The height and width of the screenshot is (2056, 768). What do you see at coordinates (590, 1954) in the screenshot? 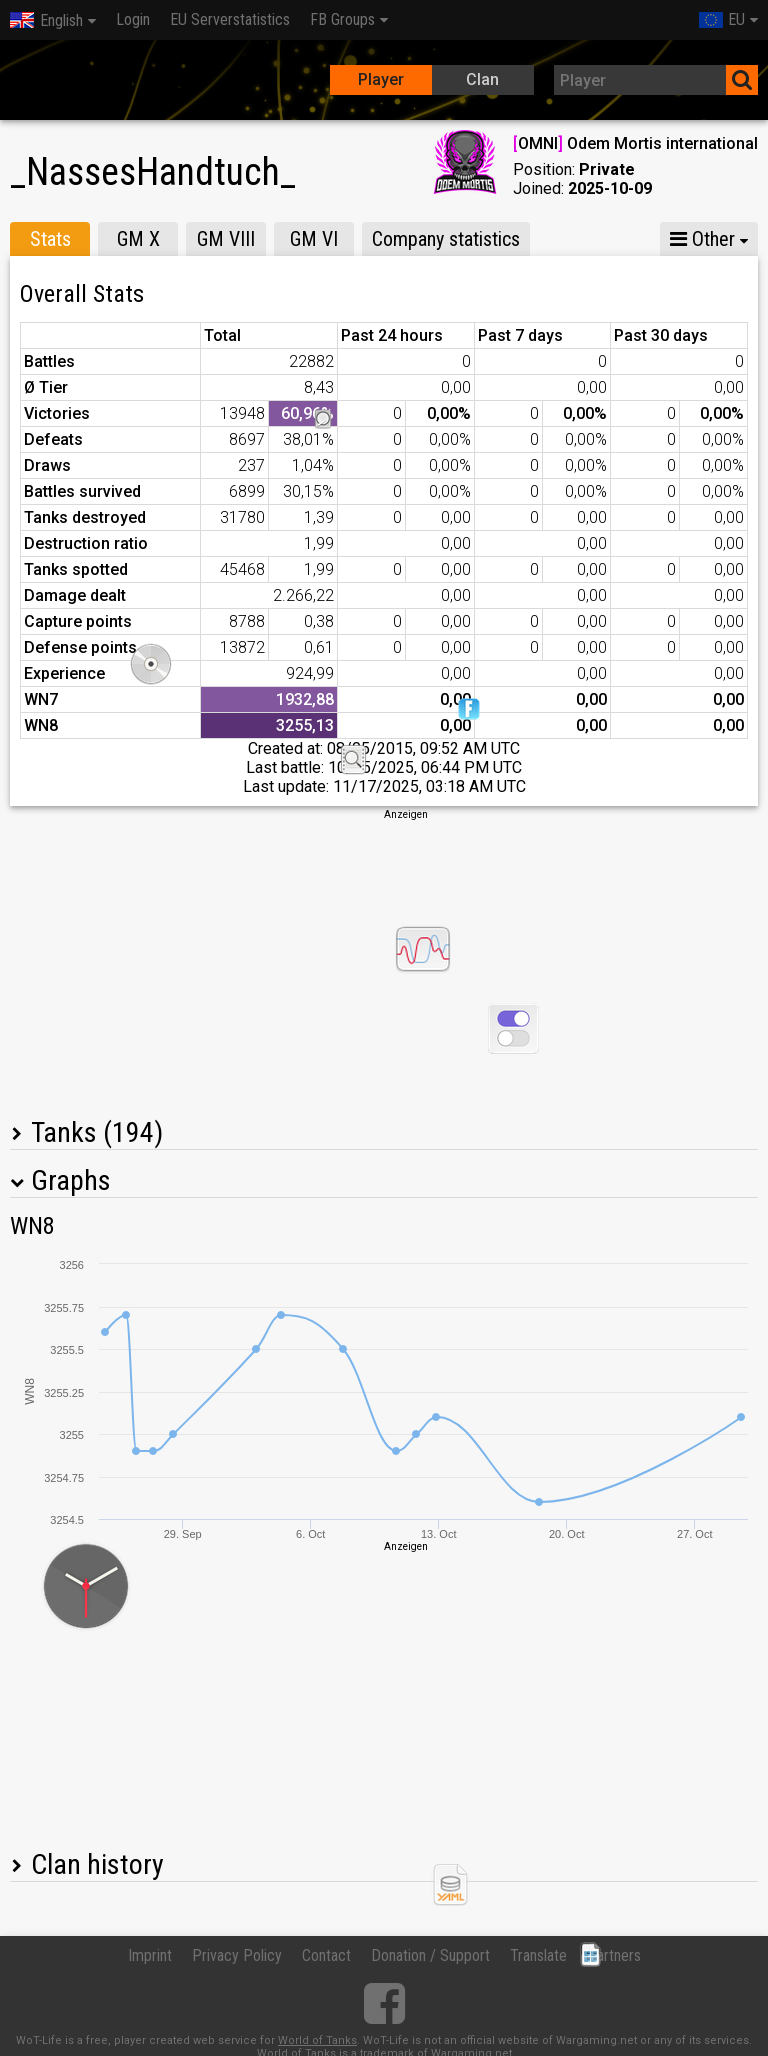
I see `libreoffice master document file type` at bounding box center [590, 1954].